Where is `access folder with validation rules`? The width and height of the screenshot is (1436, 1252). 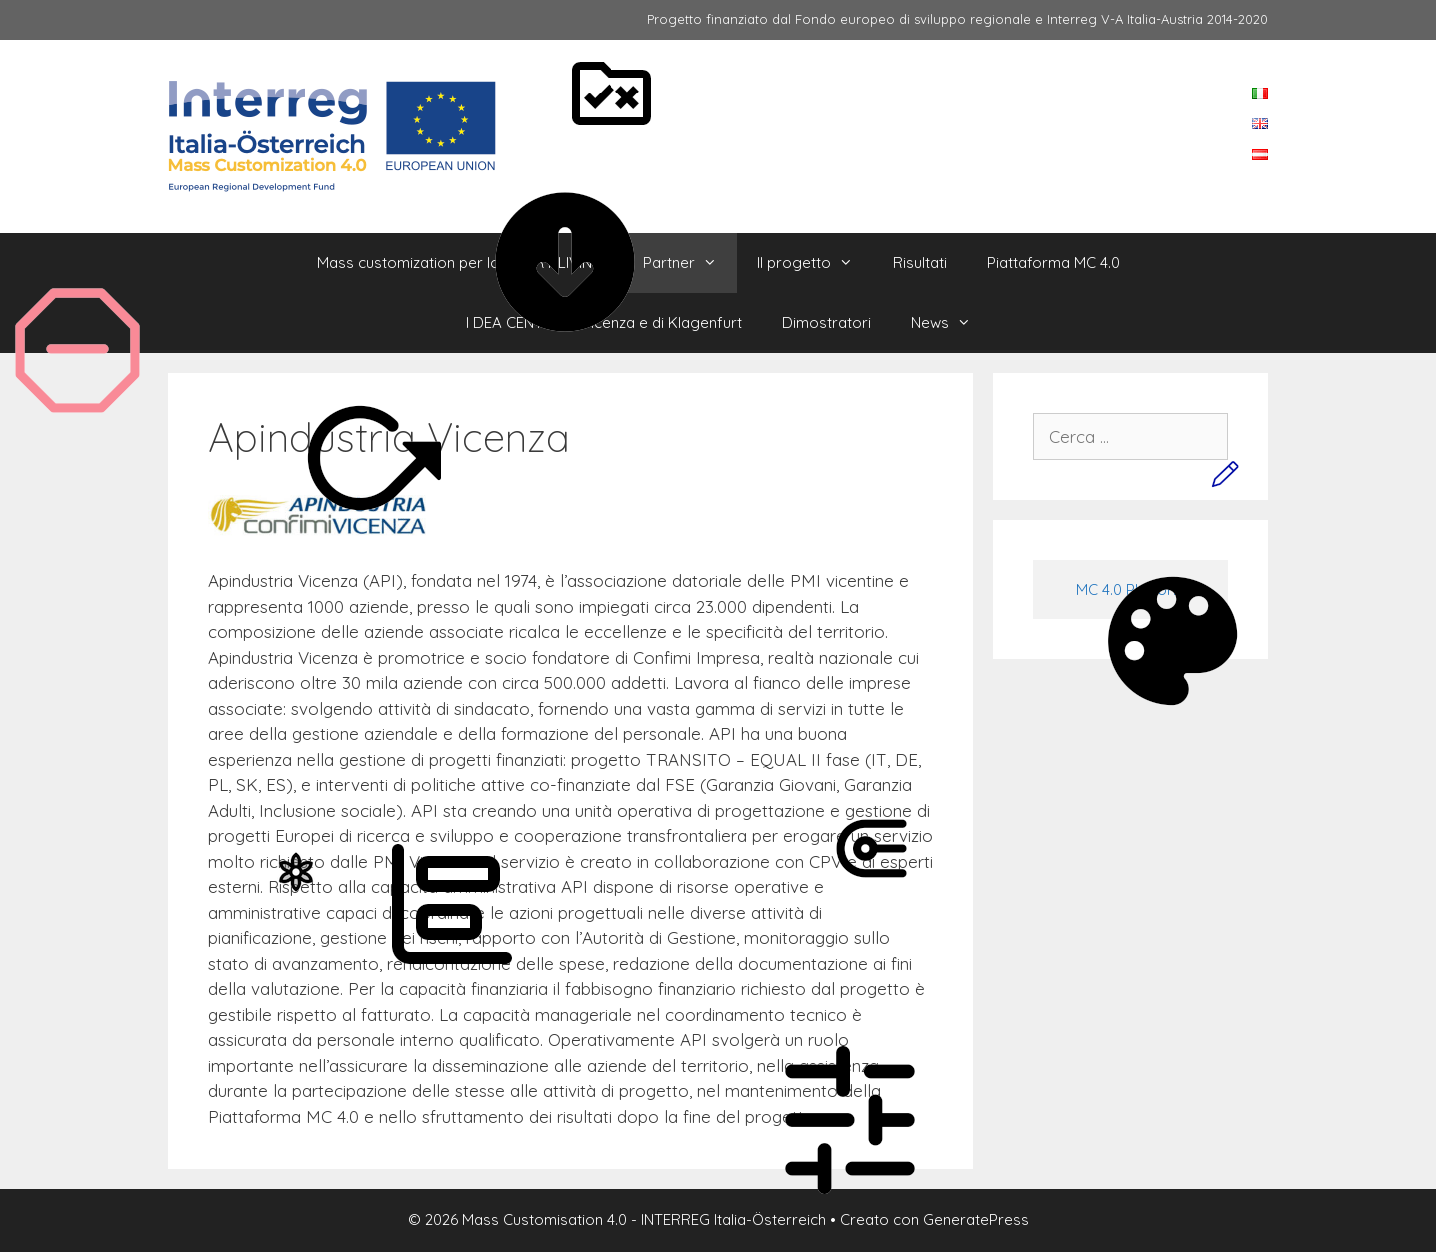
access folder with validation rules is located at coordinates (611, 93).